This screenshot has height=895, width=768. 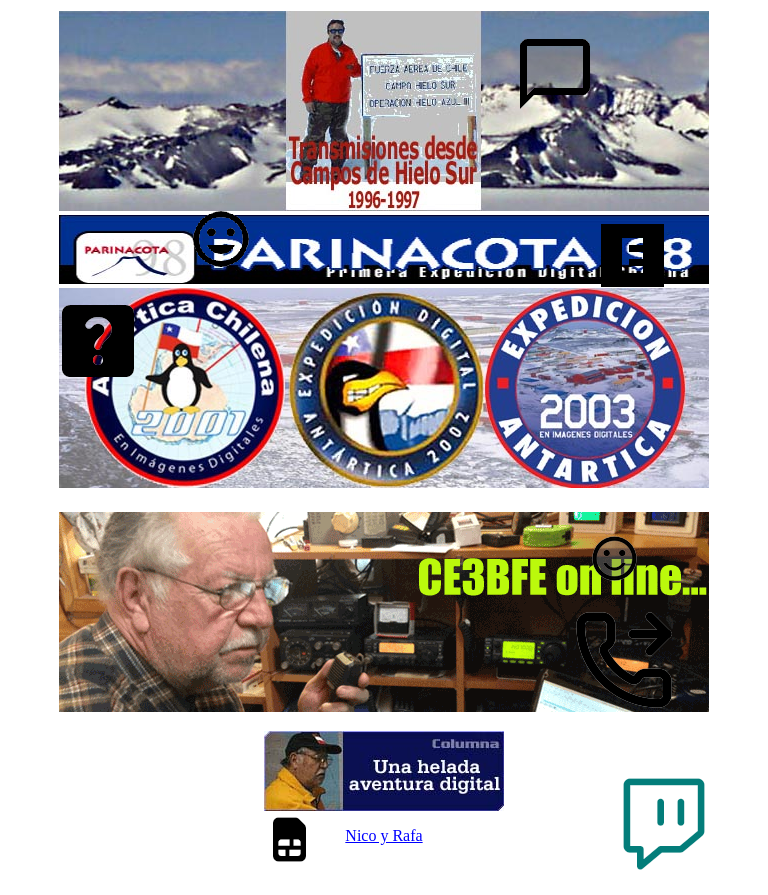 What do you see at coordinates (664, 819) in the screenshot?
I see `open Twitch app` at bounding box center [664, 819].